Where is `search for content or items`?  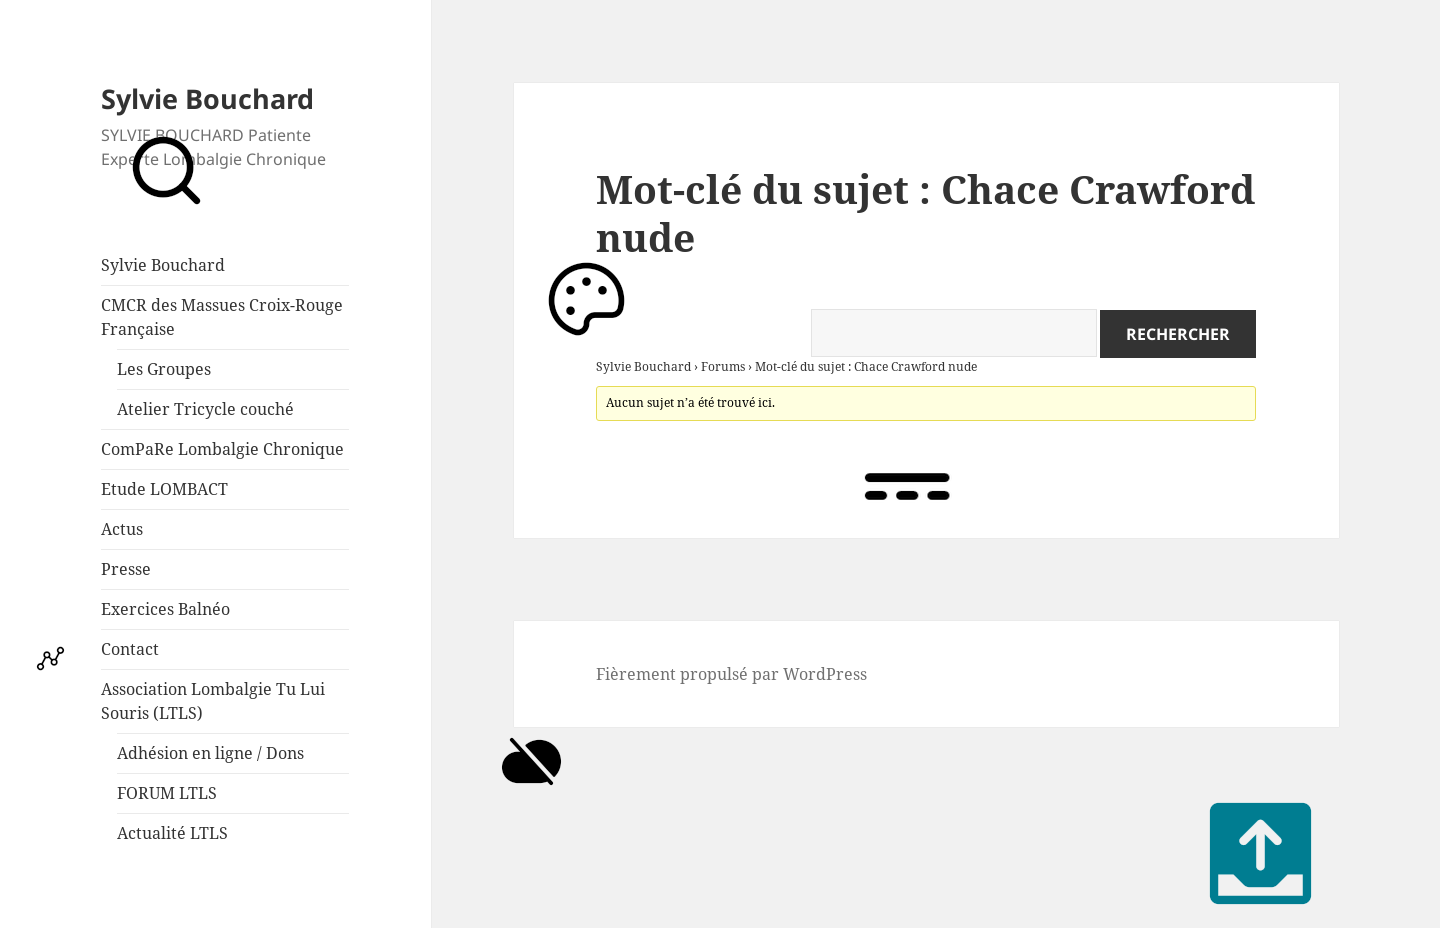
search for content or items is located at coordinates (166, 170).